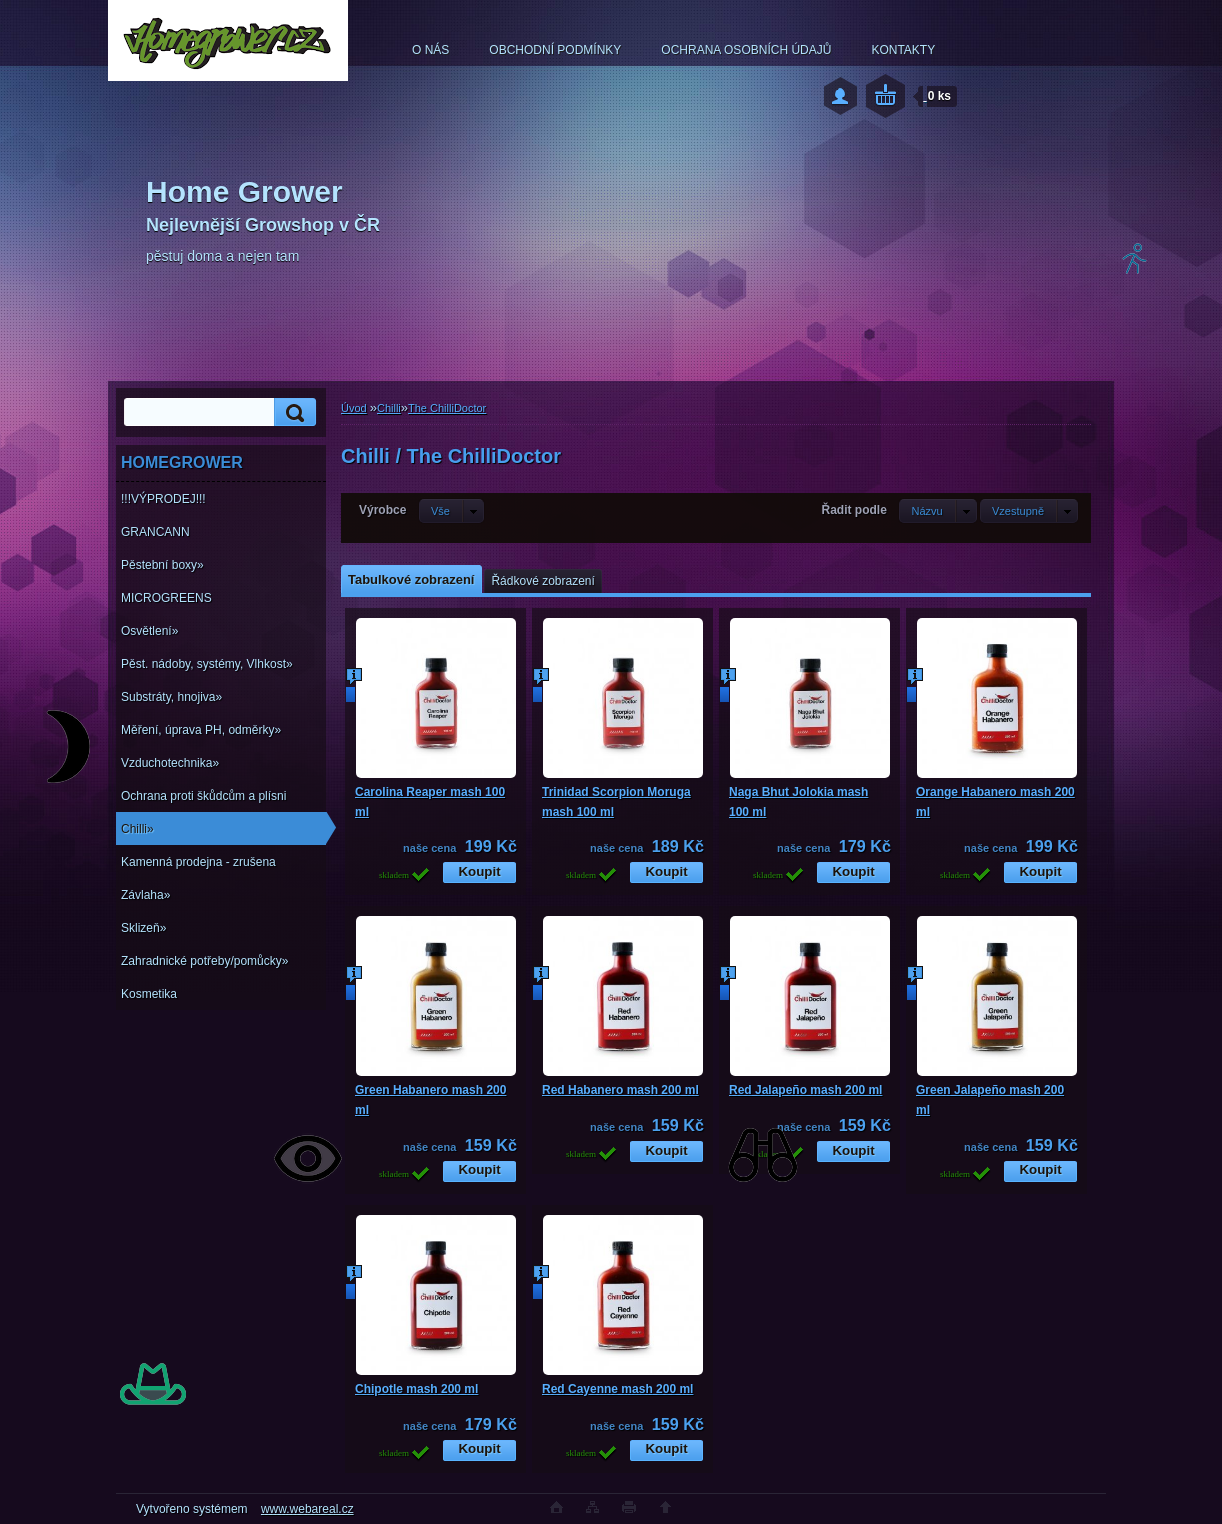  Describe the element at coordinates (153, 1386) in the screenshot. I see `select western or country theme` at that location.